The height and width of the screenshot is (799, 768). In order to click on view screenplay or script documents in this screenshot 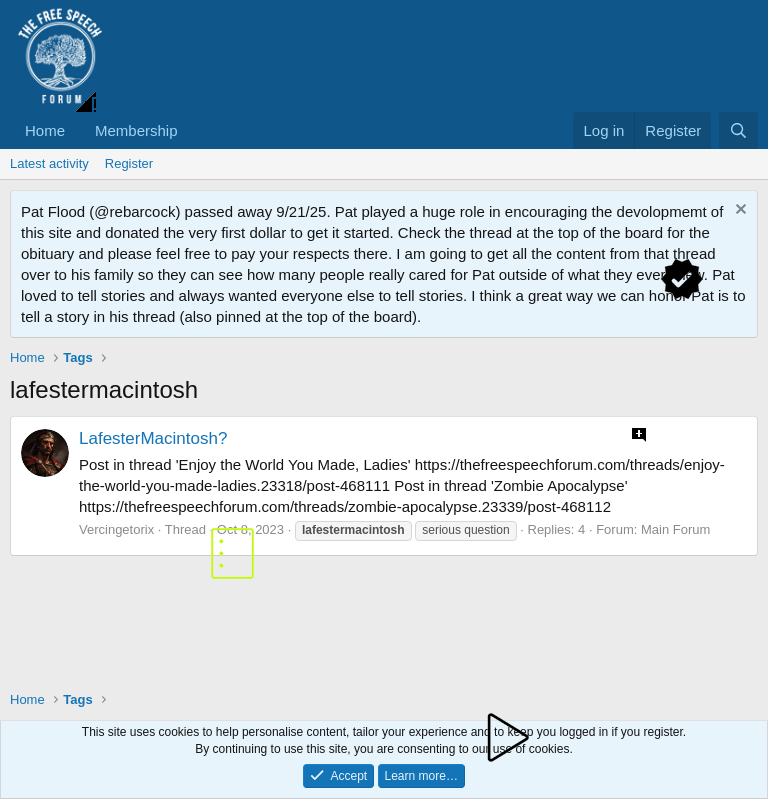, I will do `click(232, 553)`.